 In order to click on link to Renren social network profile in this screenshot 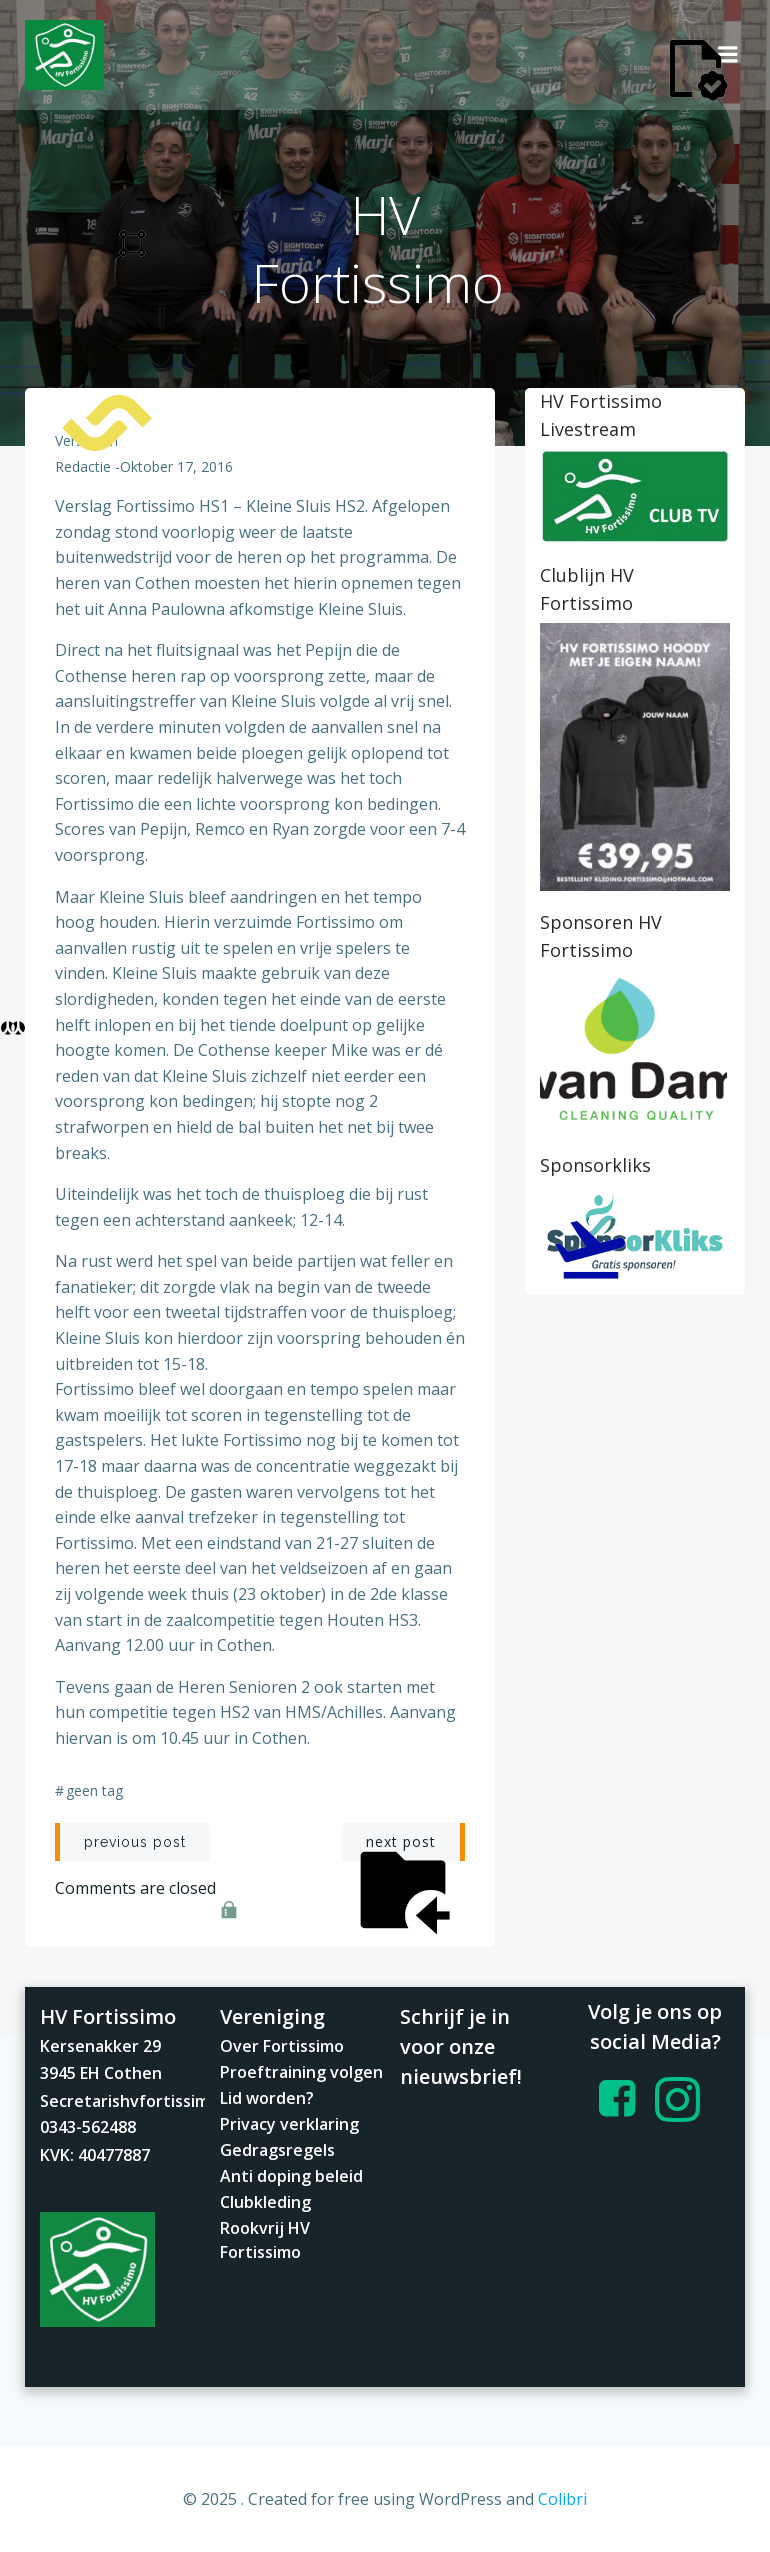, I will do `click(13, 1028)`.